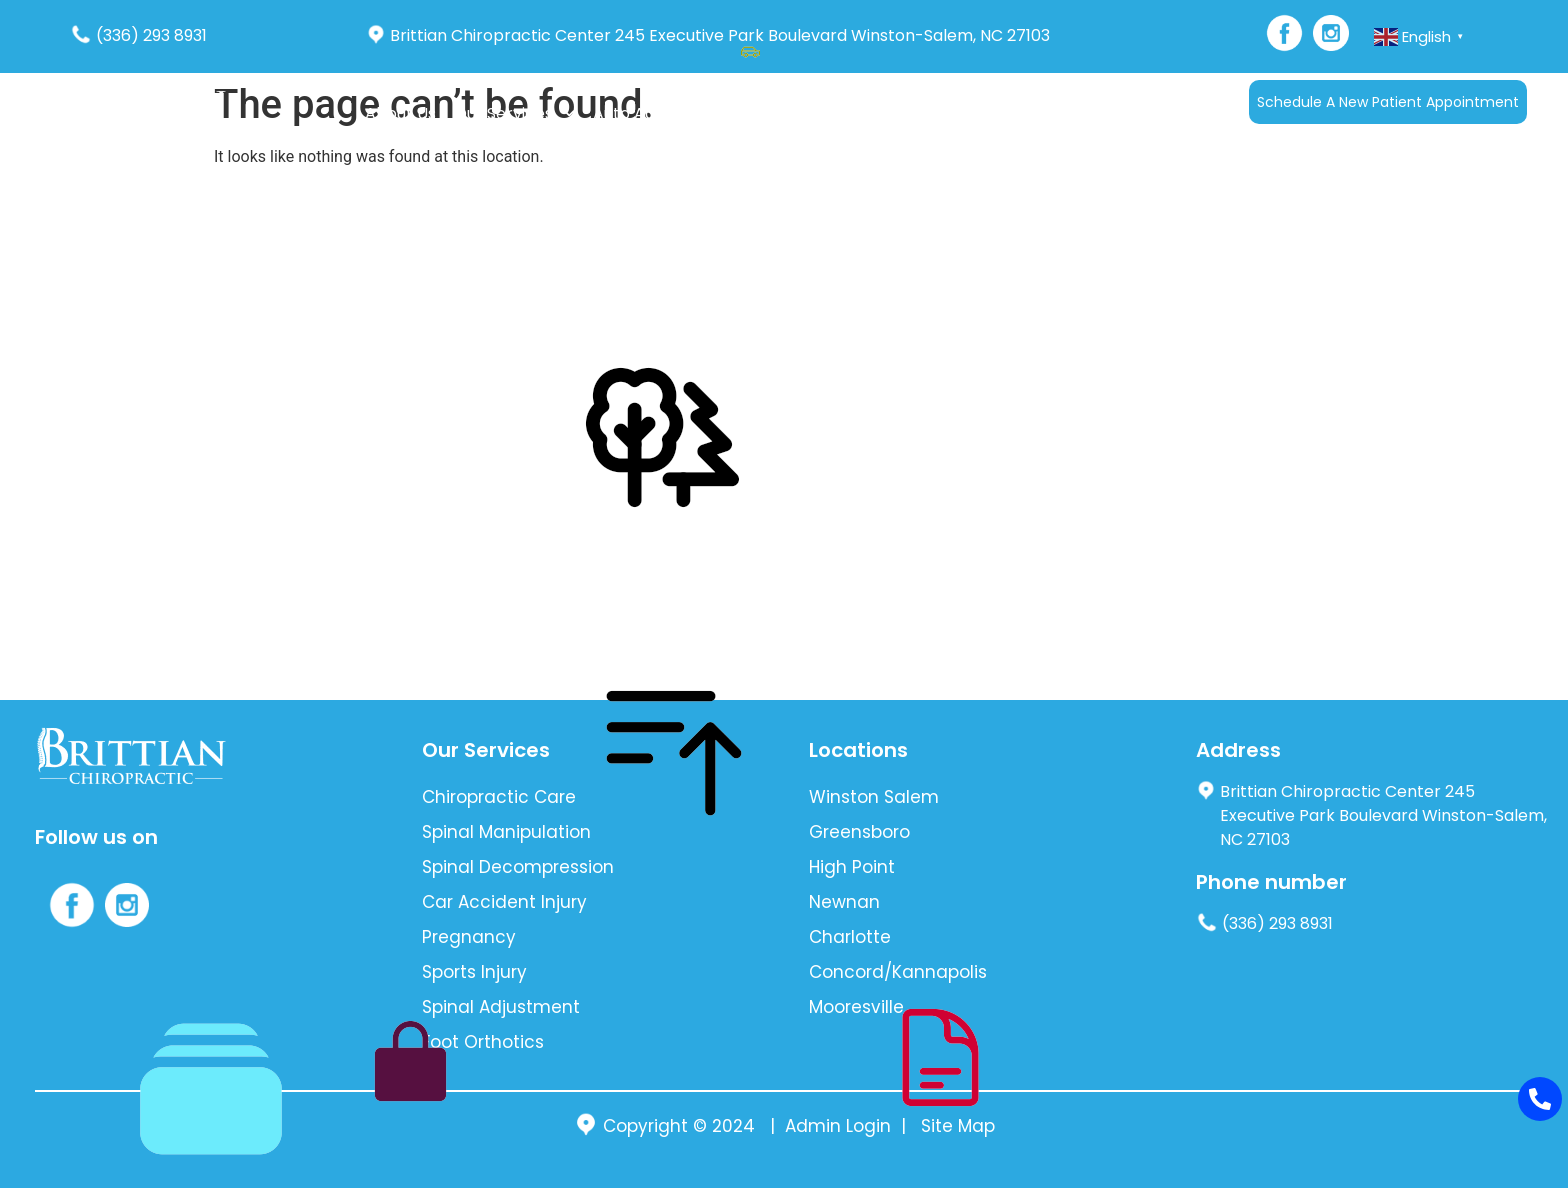 The height and width of the screenshot is (1188, 1568). What do you see at coordinates (211, 1089) in the screenshot?
I see `view stacked items or layers` at bounding box center [211, 1089].